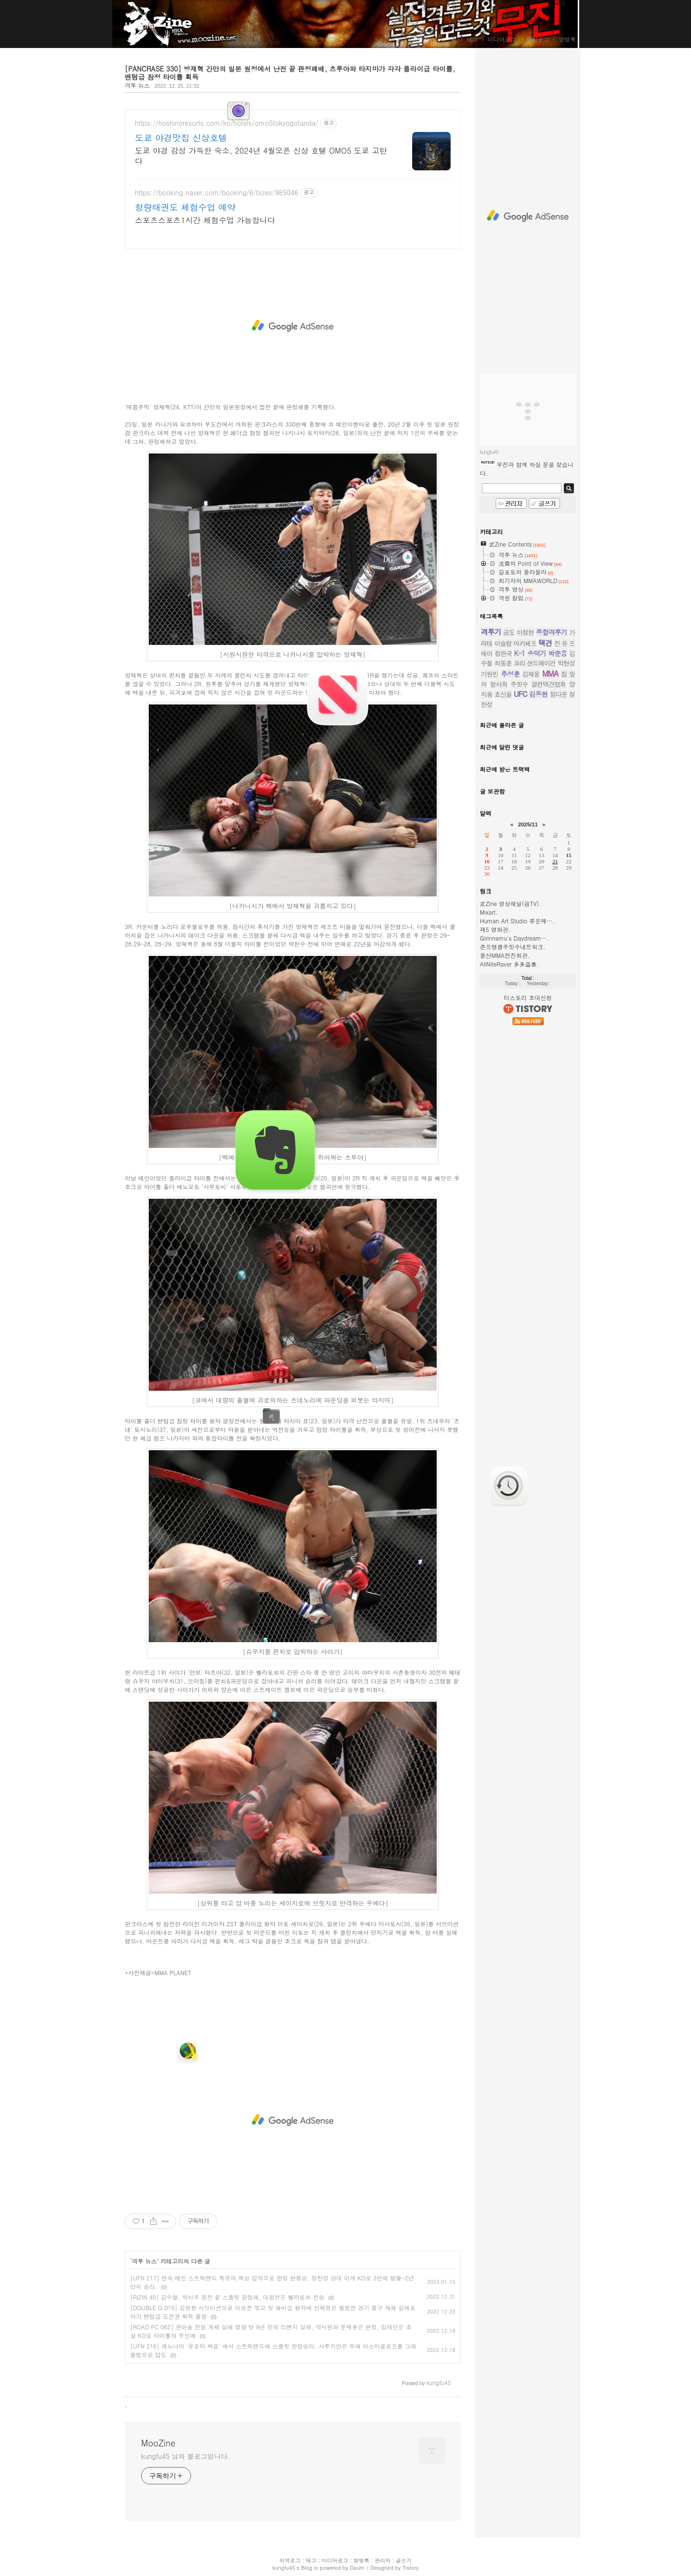  Describe the element at coordinates (238, 111) in the screenshot. I see `open cheese webcam application` at that location.